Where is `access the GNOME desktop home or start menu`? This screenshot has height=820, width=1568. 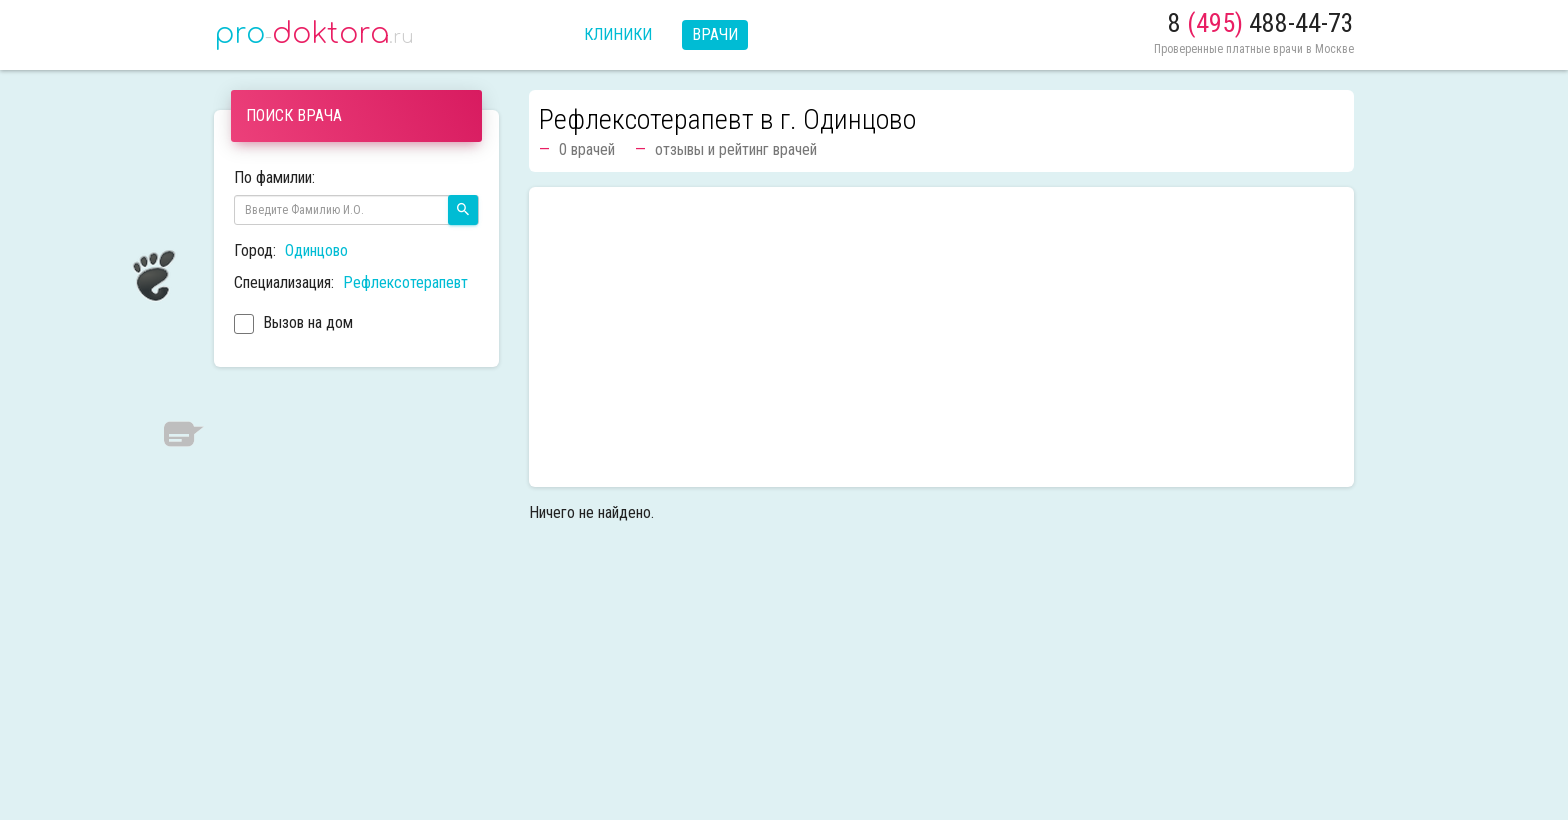 access the GNOME desktop home or start menu is located at coordinates (154, 276).